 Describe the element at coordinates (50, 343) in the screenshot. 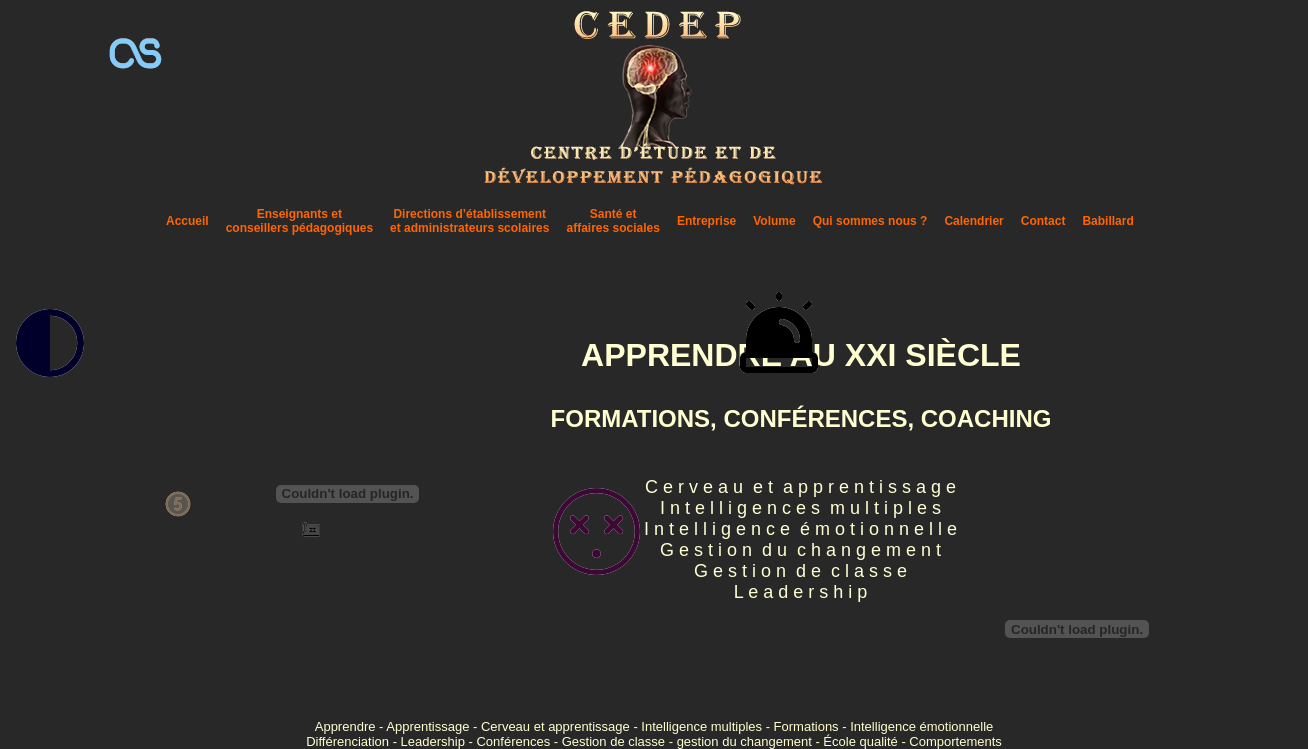

I see `adjust display brightness or contrast` at that location.